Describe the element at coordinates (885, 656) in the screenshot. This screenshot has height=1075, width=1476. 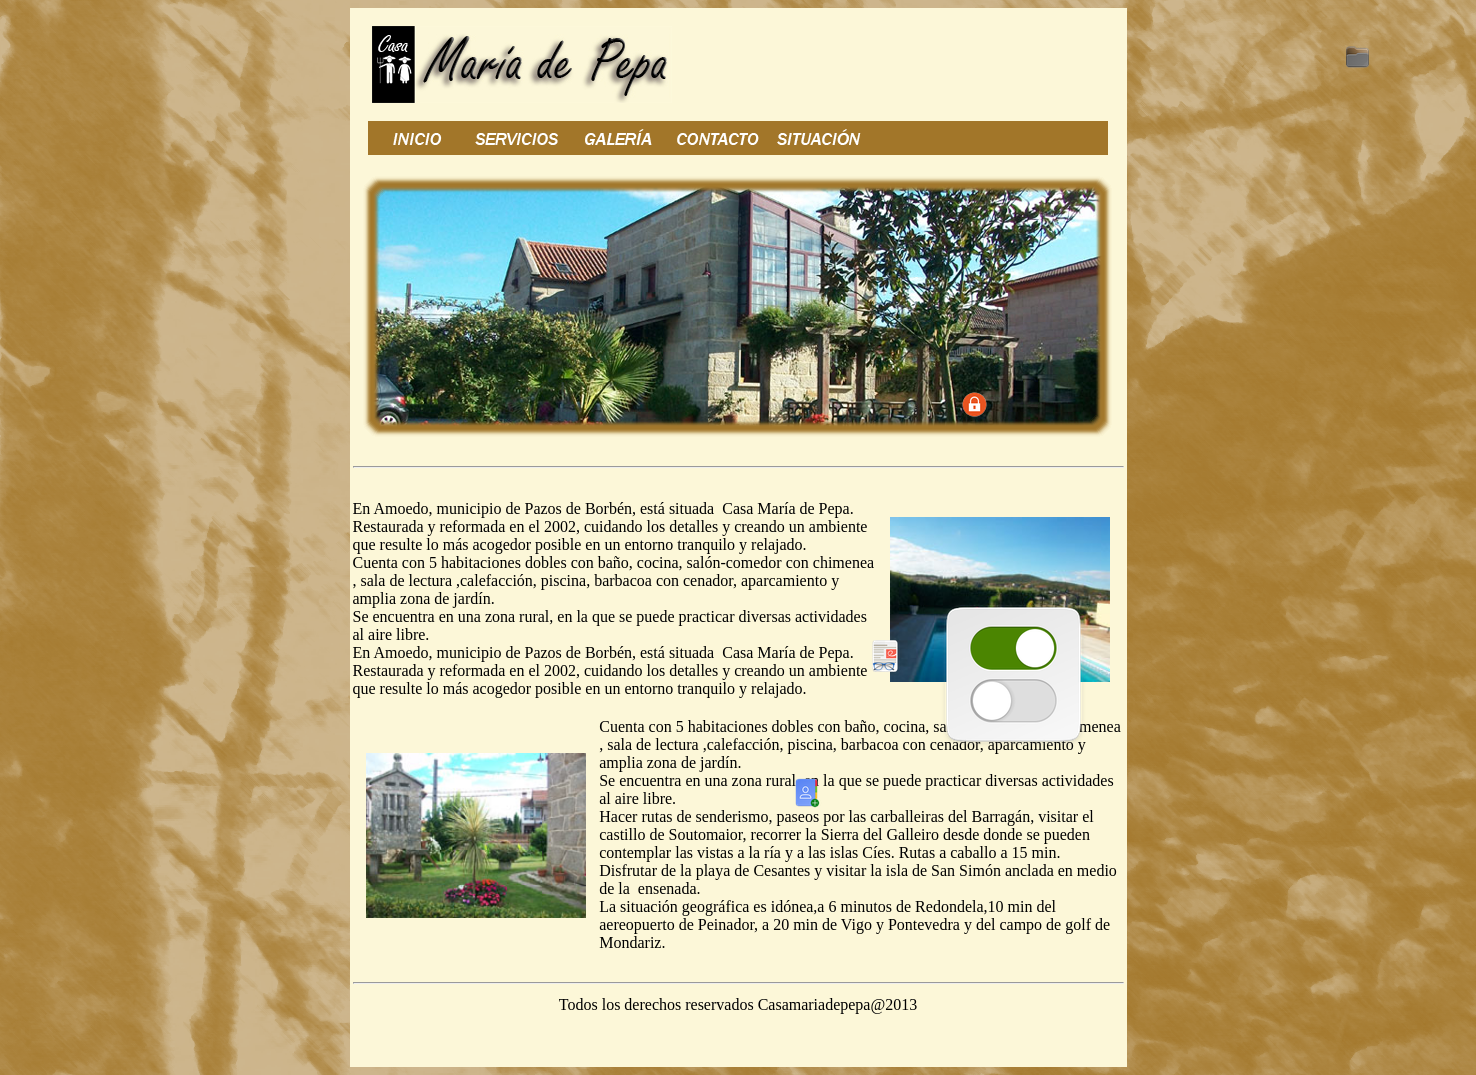
I see `open evince document viewer` at that location.